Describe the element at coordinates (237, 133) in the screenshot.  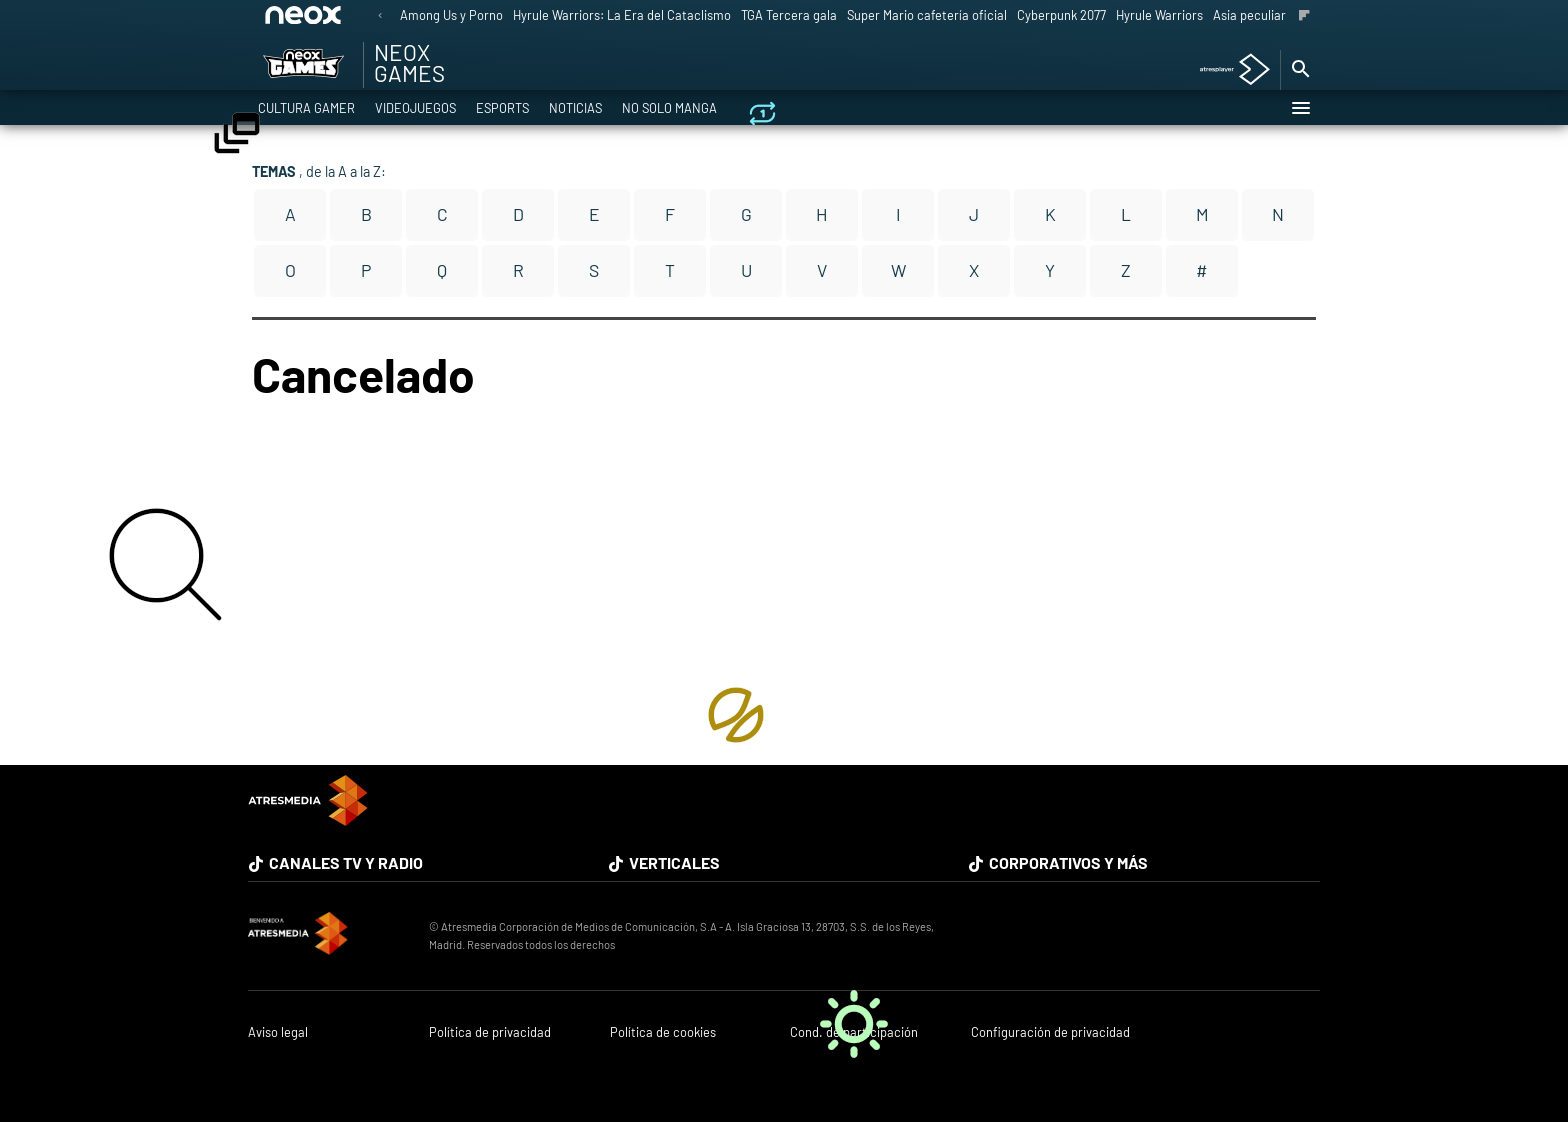
I see `view dynamic content feed` at that location.